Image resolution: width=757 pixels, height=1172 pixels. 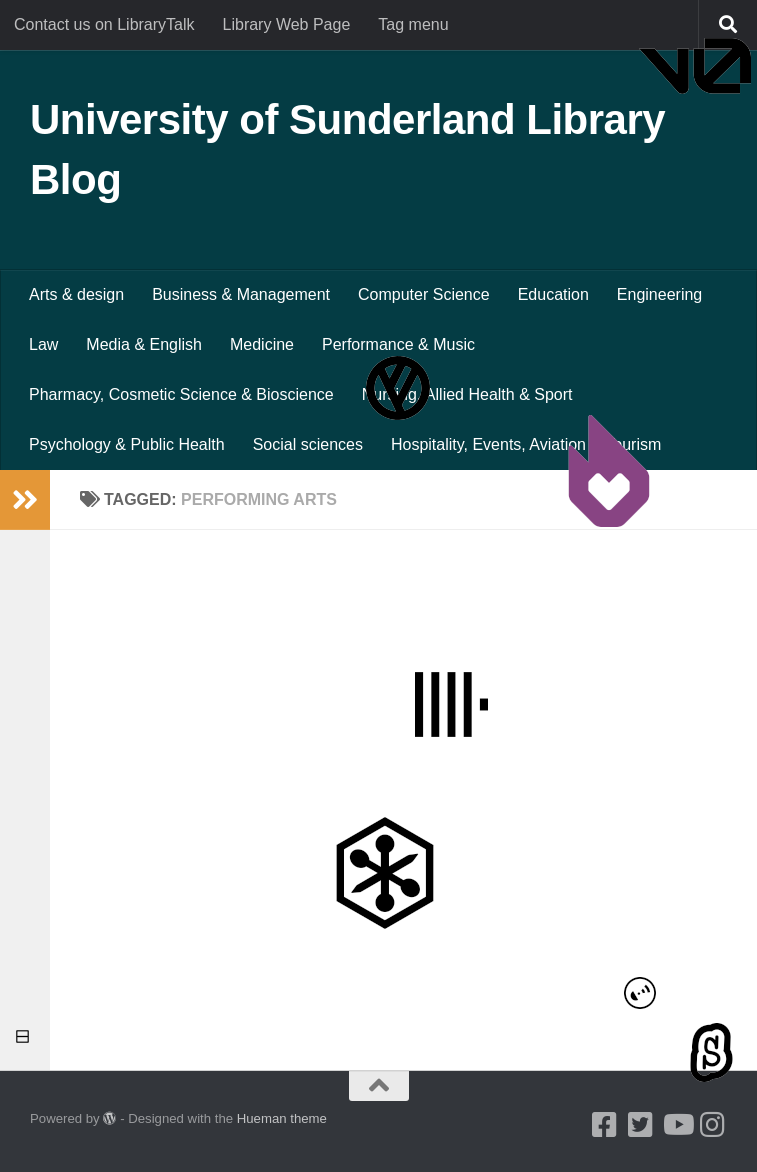 What do you see at coordinates (385, 873) in the screenshot?
I see `legacy games logo` at bounding box center [385, 873].